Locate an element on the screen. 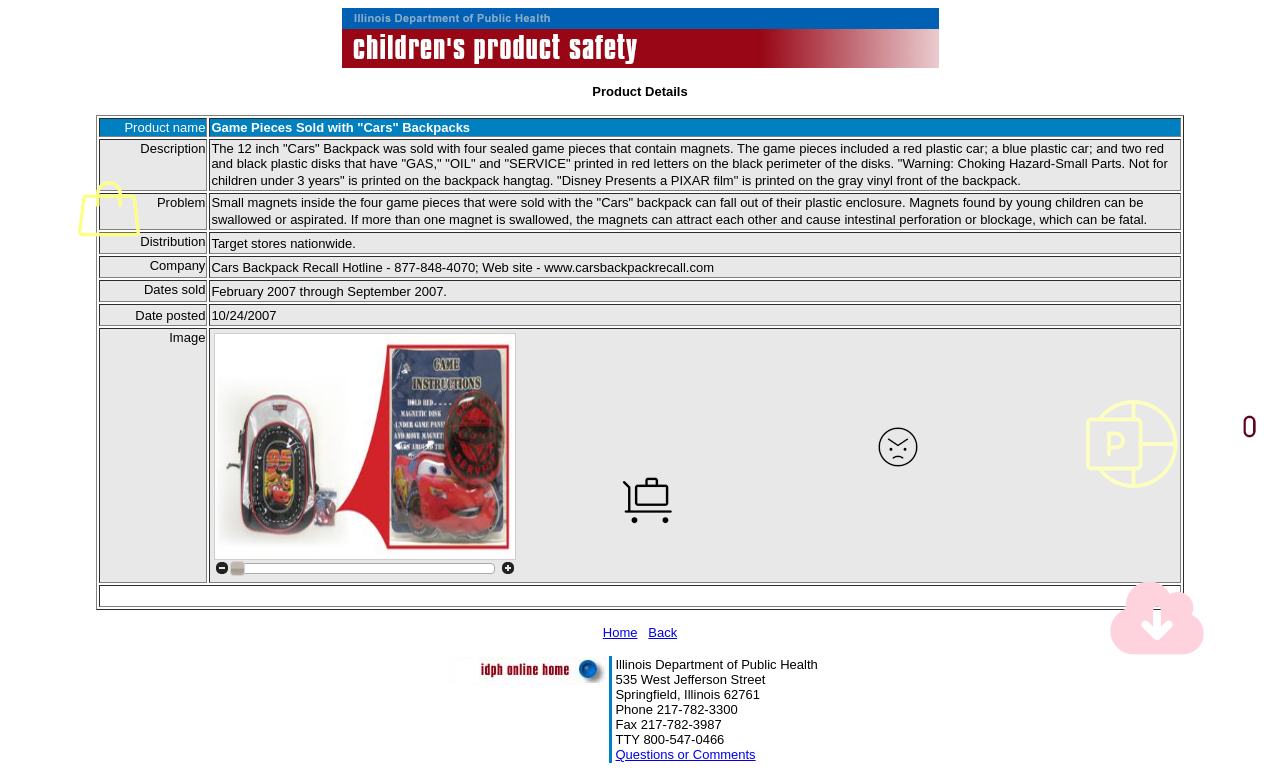  download from cloud storage is located at coordinates (1157, 618).